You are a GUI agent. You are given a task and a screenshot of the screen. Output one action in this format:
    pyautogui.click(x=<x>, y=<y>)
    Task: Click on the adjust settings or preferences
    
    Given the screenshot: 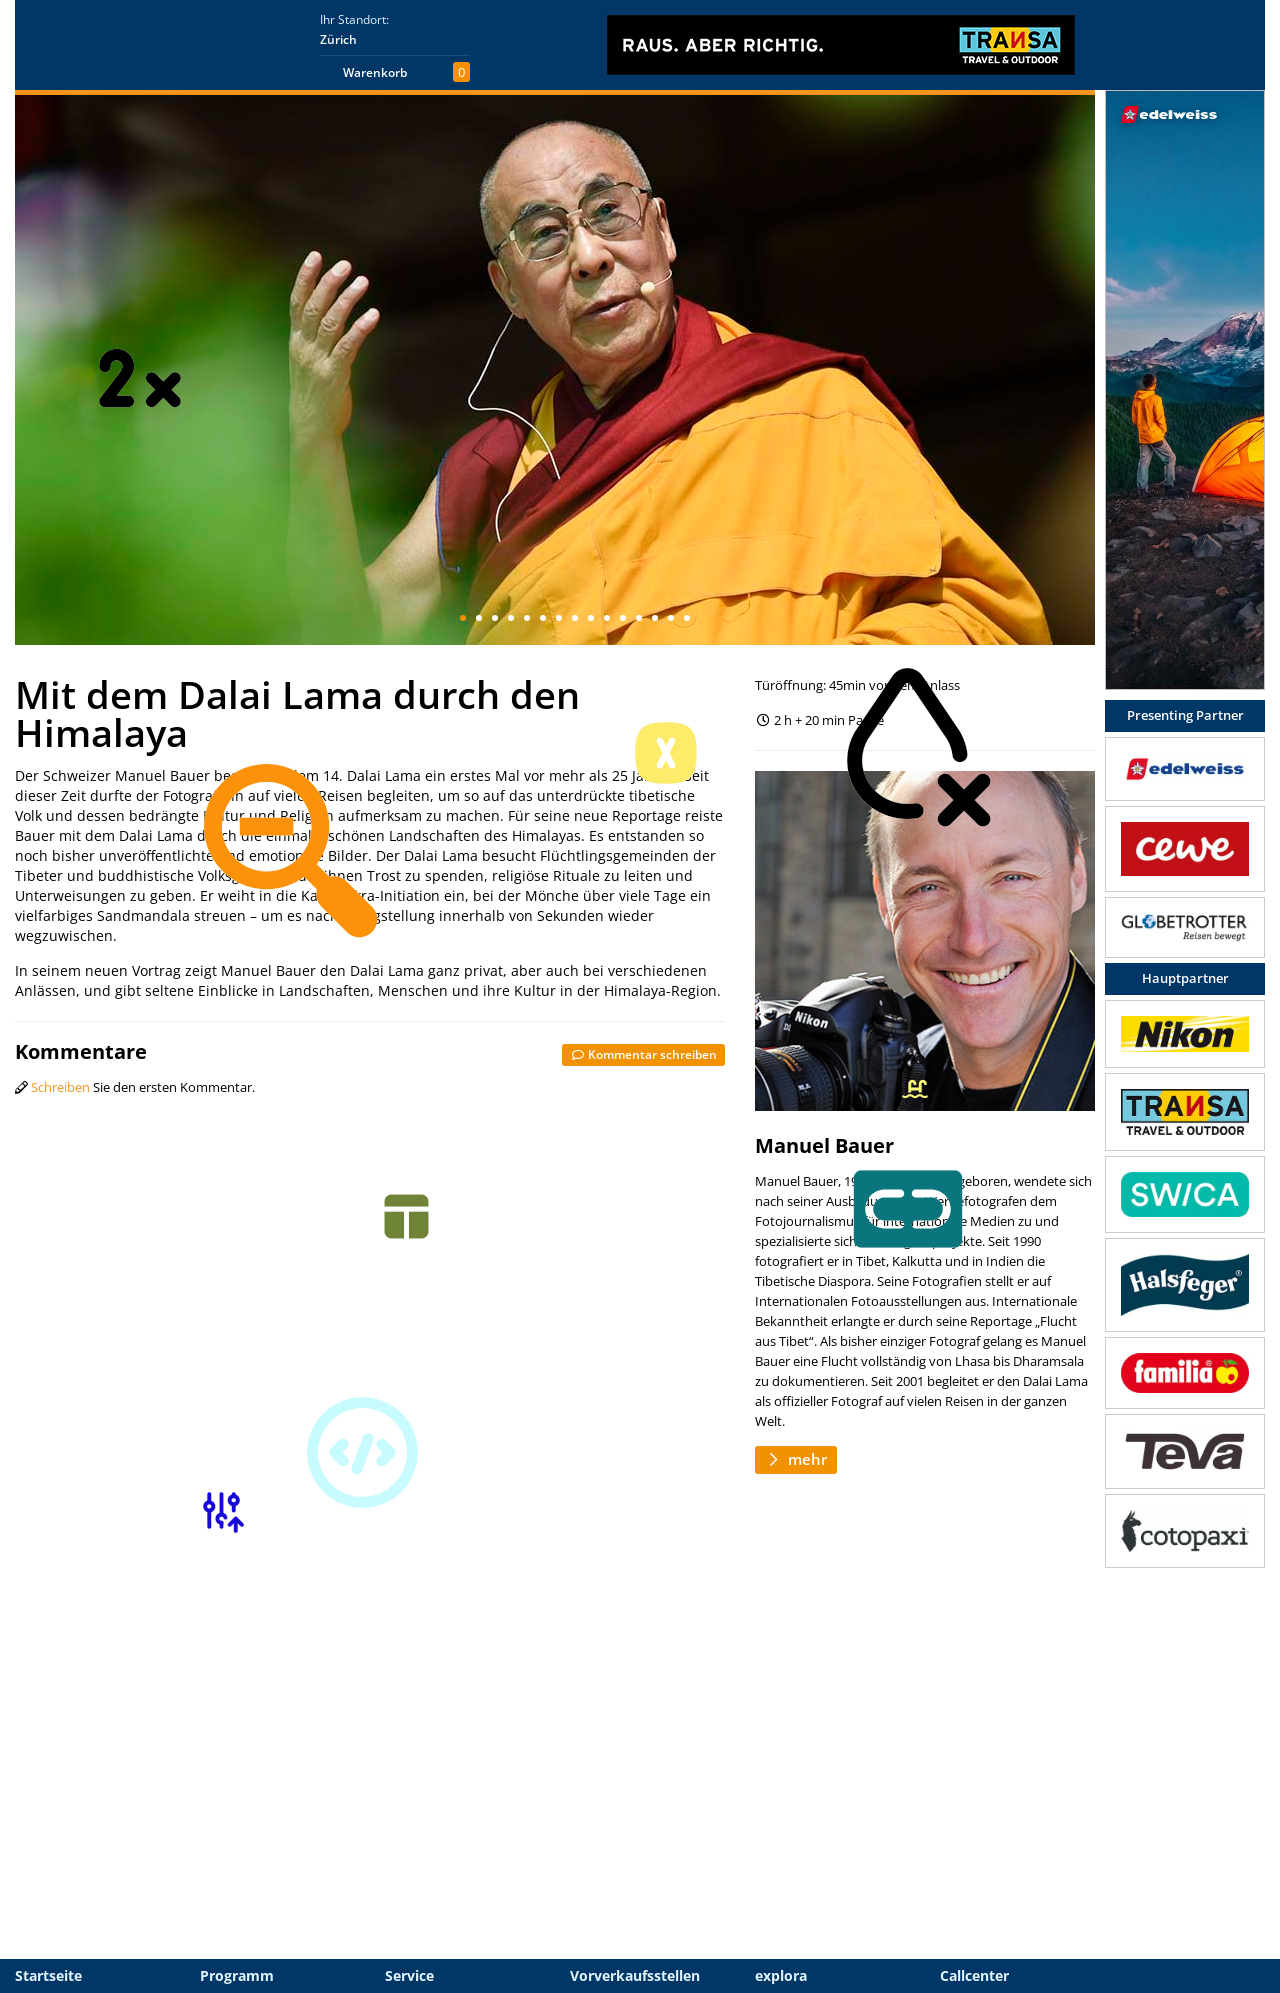 What is the action you would take?
    pyautogui.click(x=221, y=1510)
    